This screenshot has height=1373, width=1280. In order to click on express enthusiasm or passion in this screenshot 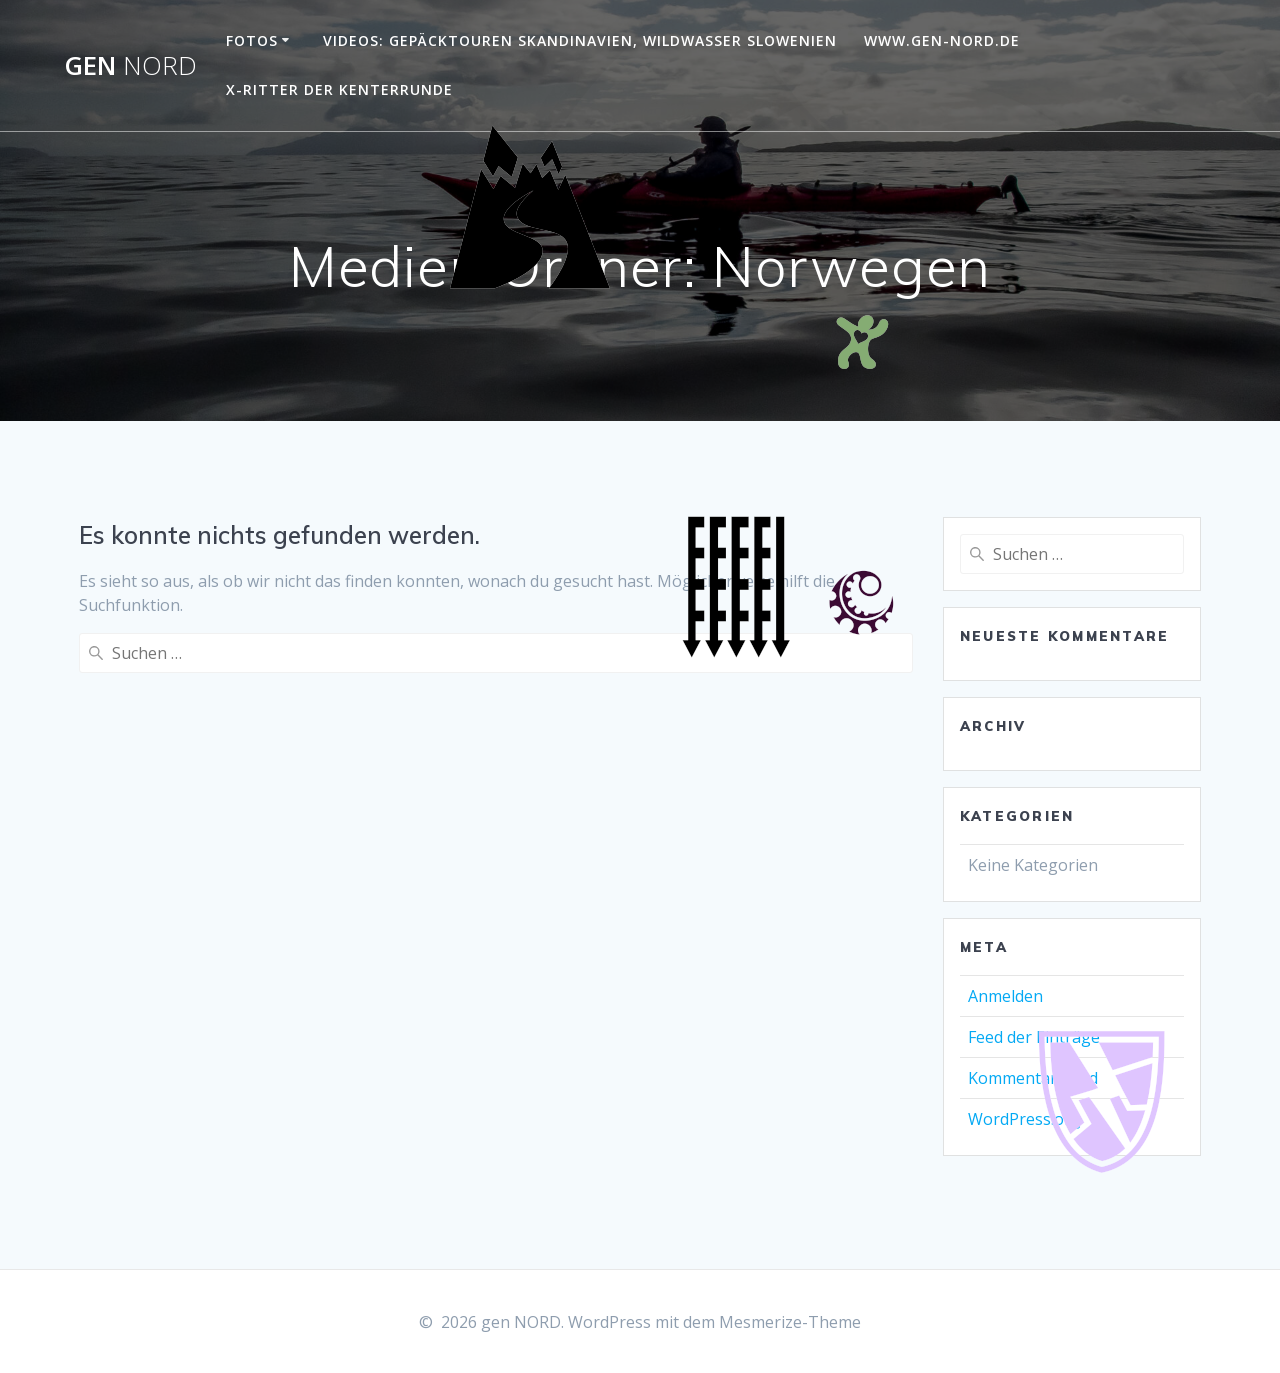, I will do `click(862, 342)`.